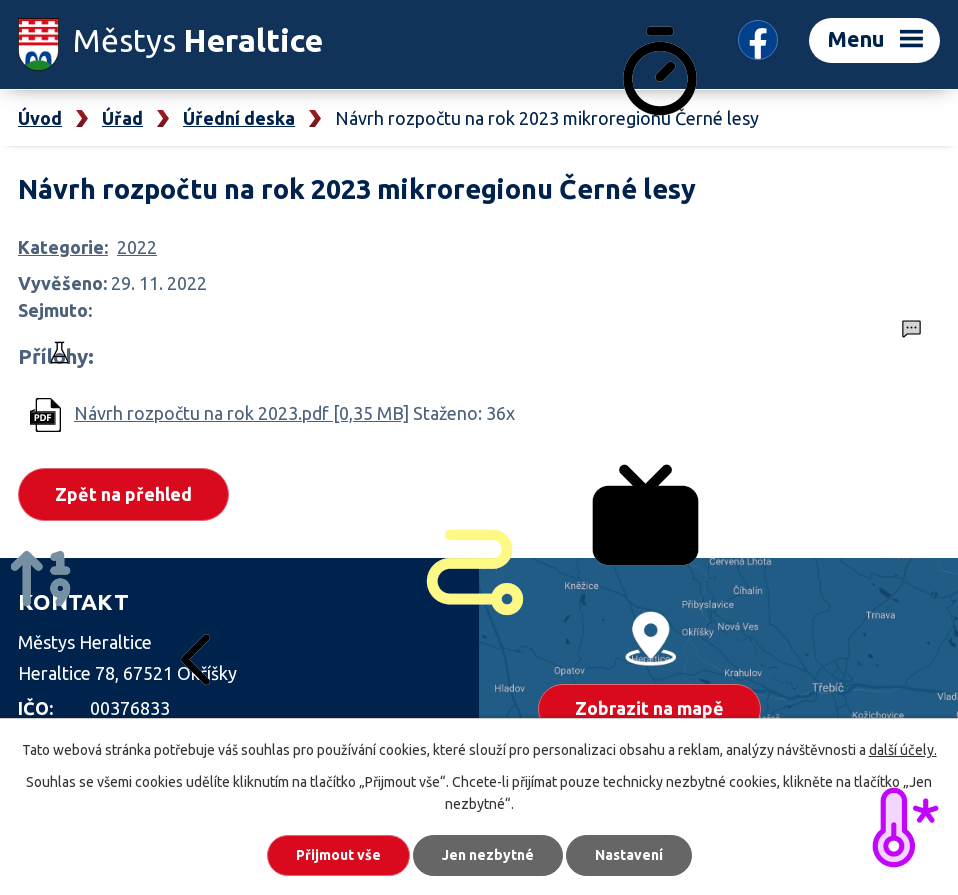 The height and width of the screenshot is (895, 958). Describe the element at coordinates (196, 659) in the screenshot. I see `go back to the previous screen` at that location.